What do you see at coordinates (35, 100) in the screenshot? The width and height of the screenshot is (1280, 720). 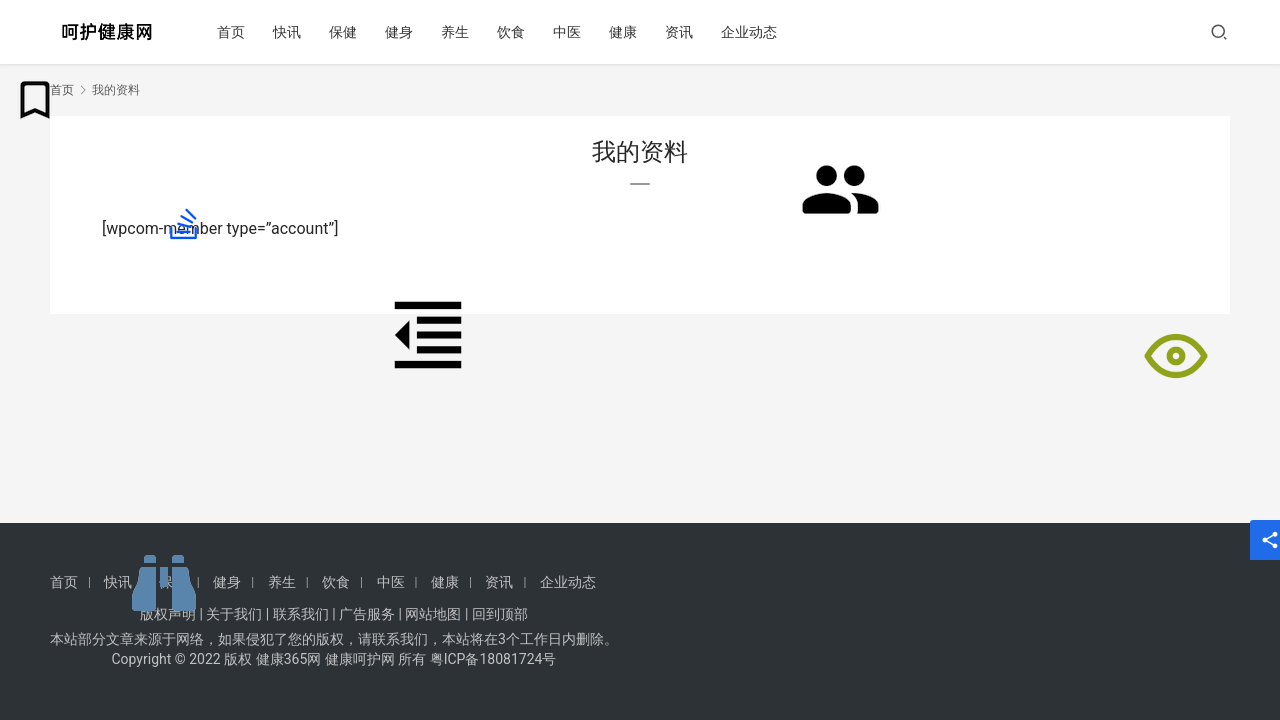 I see `bookmark this item` at bounding box center [35, 100].